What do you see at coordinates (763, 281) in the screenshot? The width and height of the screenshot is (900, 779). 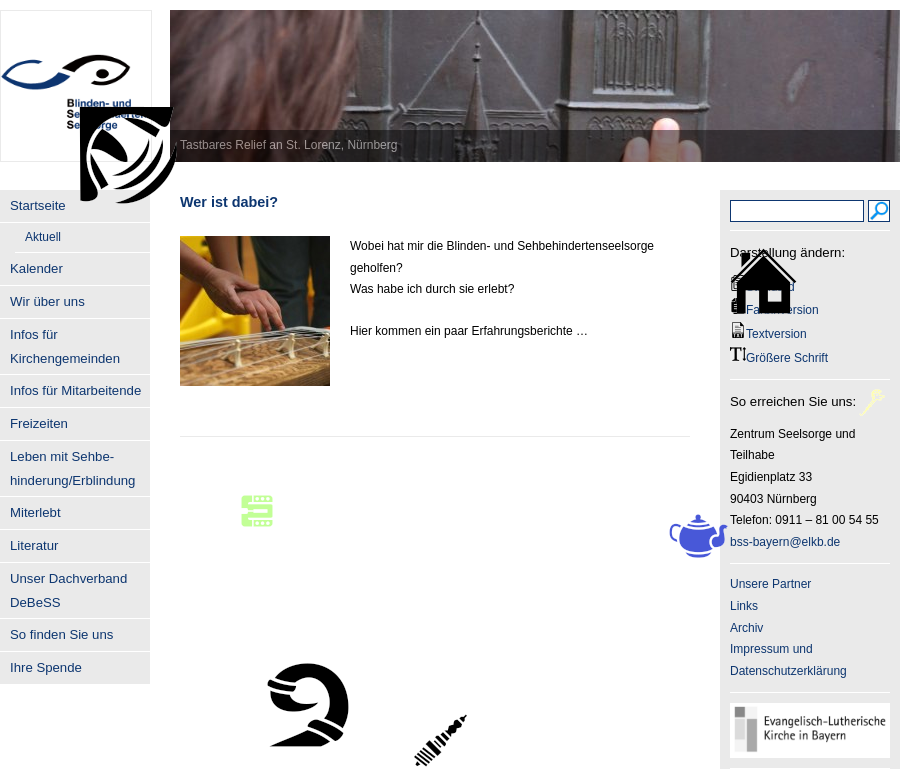 I see `navigate to home screen` at bounding box center [763, 281].